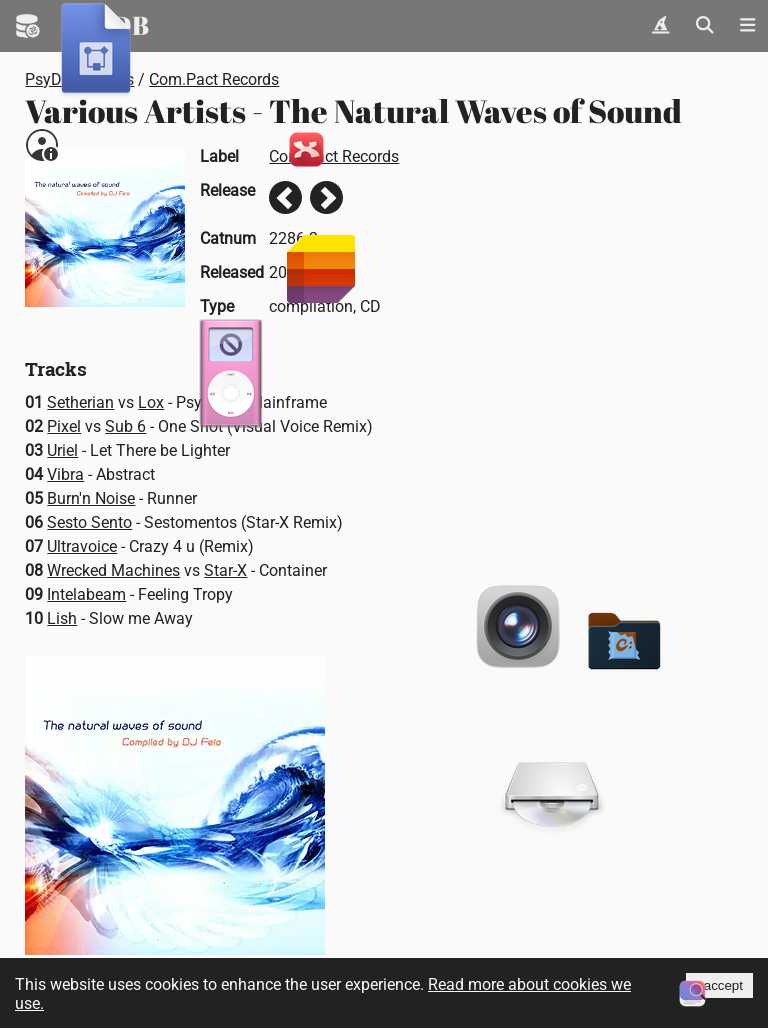 This screenshot has height=1028, width=768. Describe the element at coordinates (552, 791) in the screenshot. I see `access optical disc drive settings` at that location.